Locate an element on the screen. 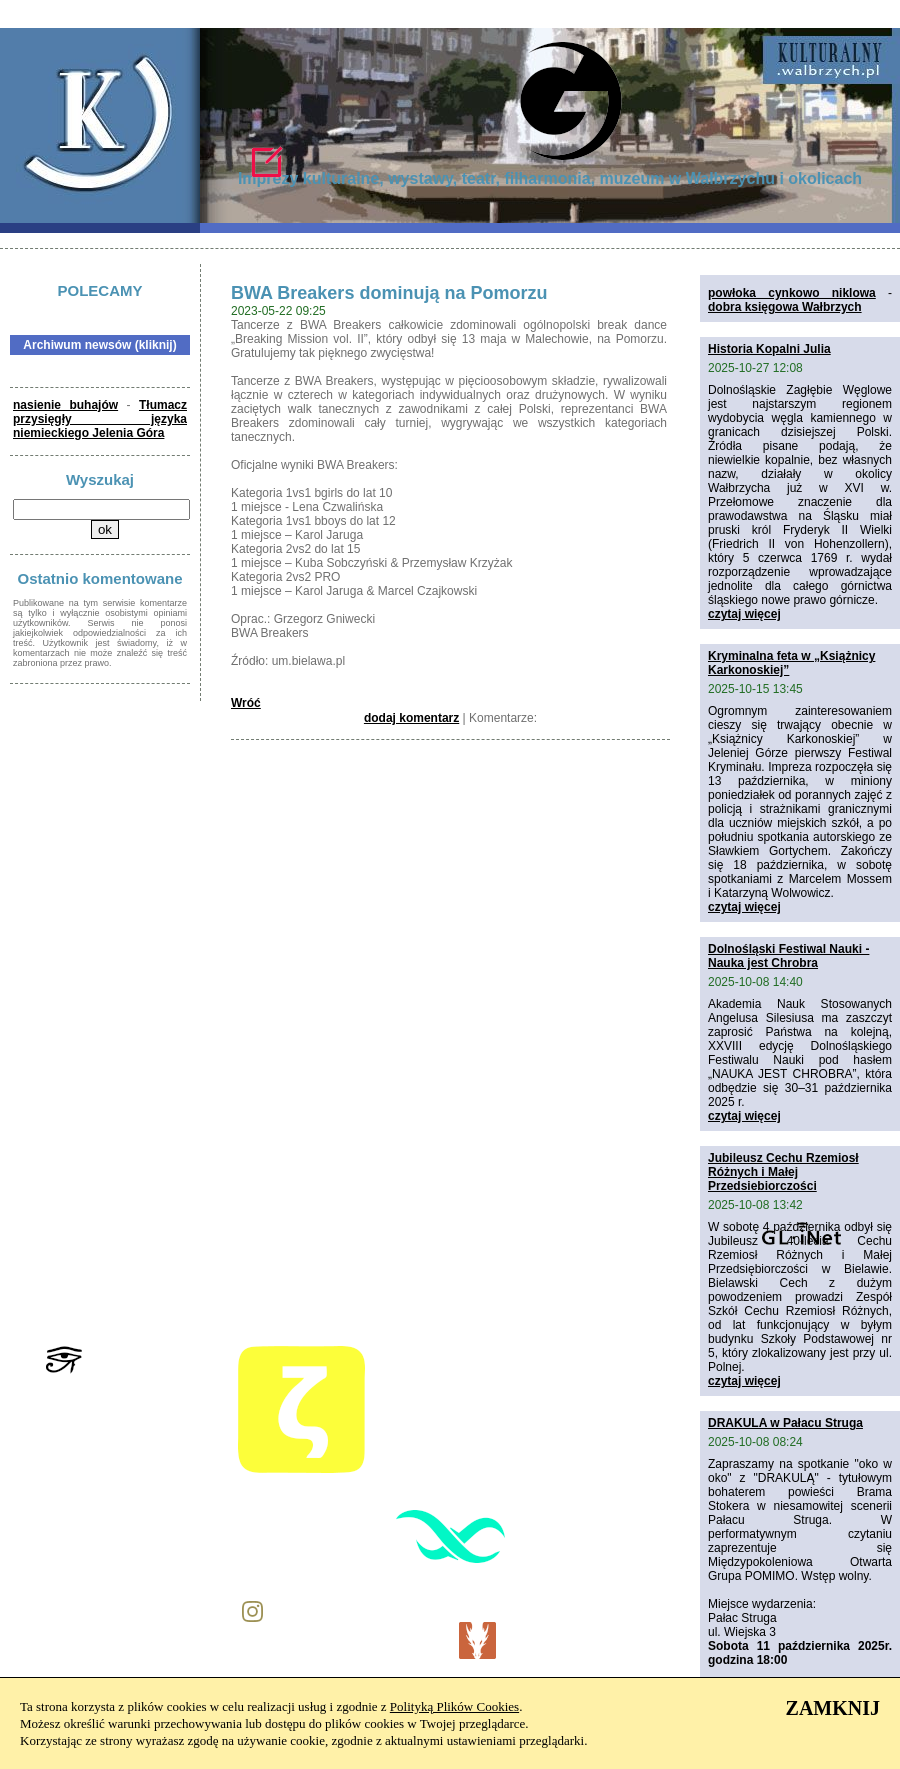 The width and height of the screenshot is (900, 1769). edit content in a text field or form is located at coordinates (266, 162).